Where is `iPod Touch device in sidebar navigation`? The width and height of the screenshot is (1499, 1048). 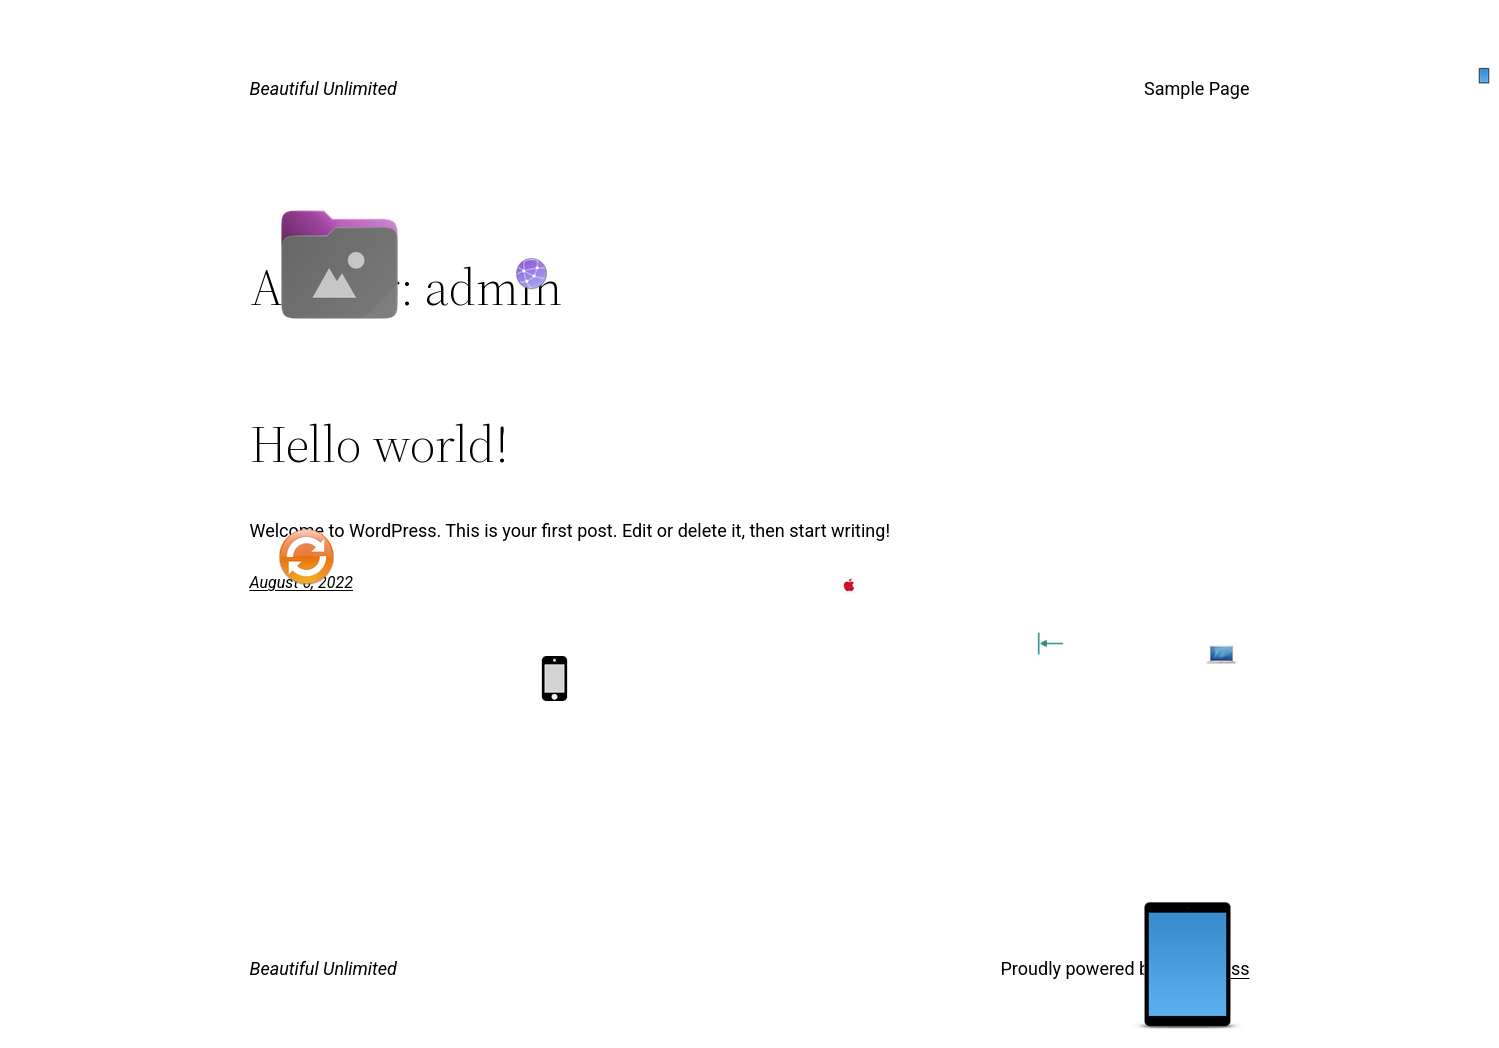 iPod Touch device in sidebar navigation is located at coordinates (554, 678).